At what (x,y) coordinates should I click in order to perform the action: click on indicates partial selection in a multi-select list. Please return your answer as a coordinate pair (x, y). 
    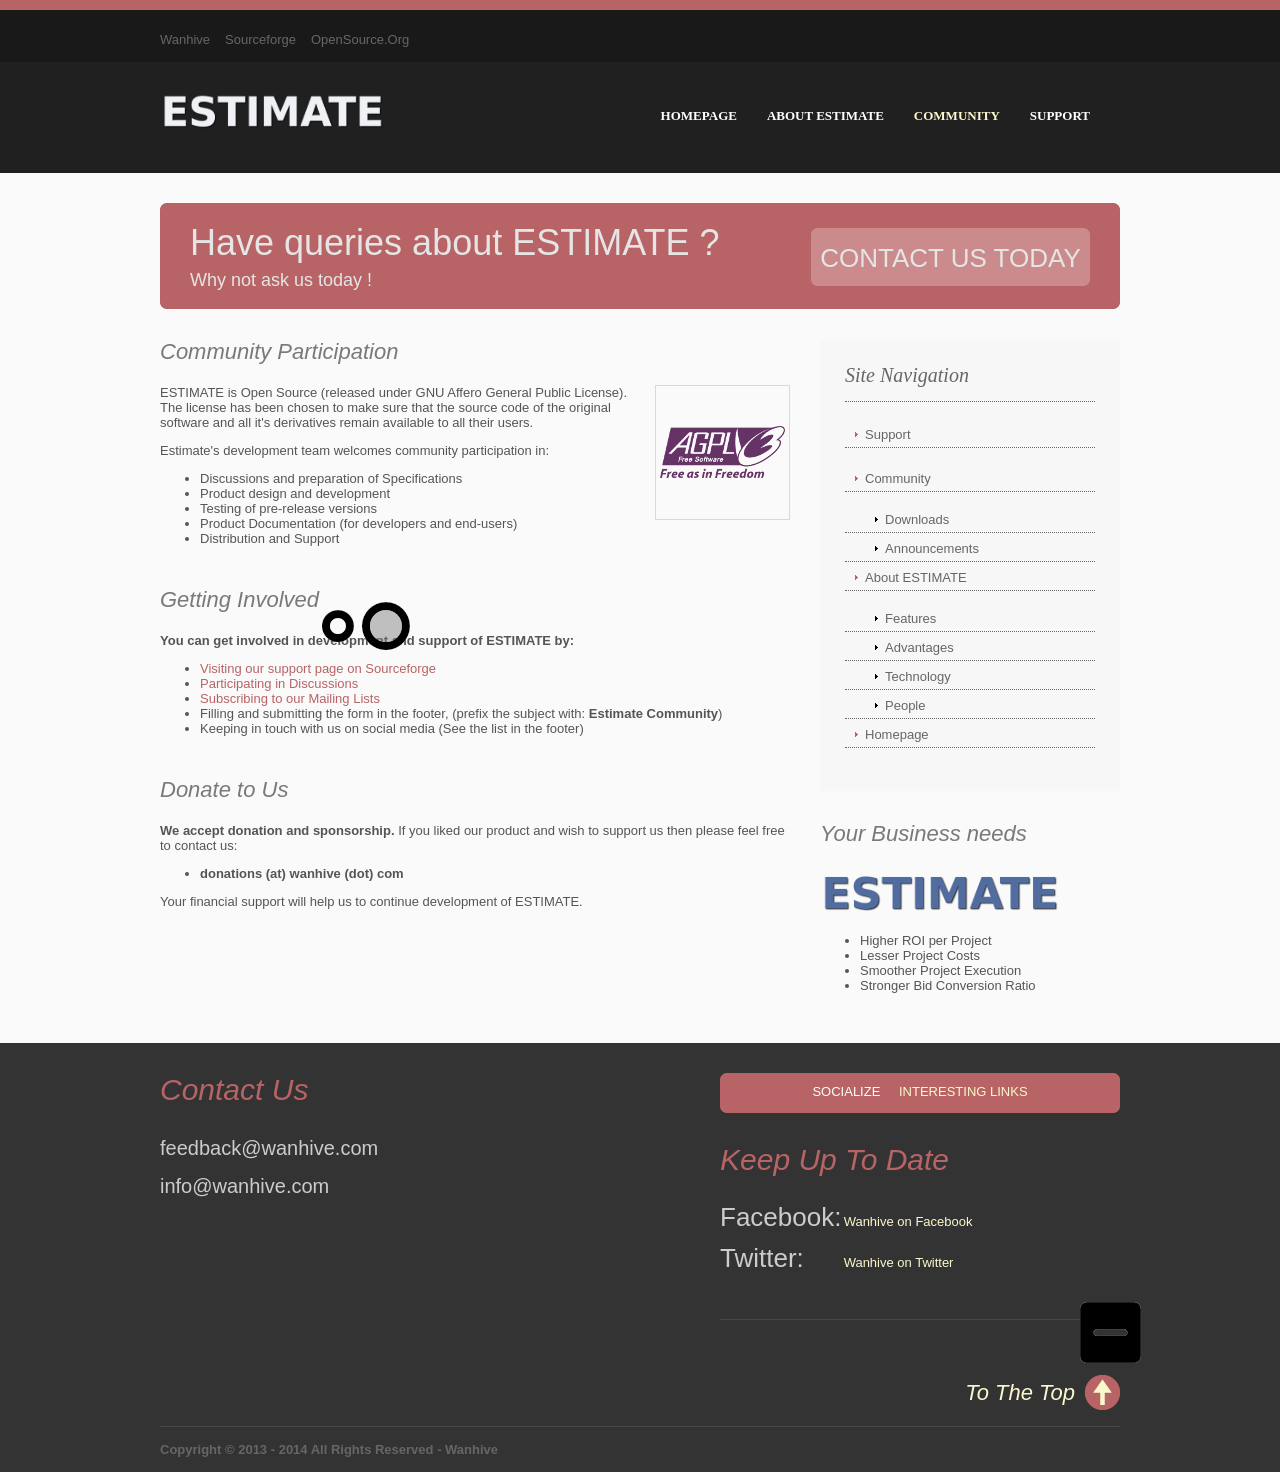
    Looking at the image, I should click on (1110, 1332).